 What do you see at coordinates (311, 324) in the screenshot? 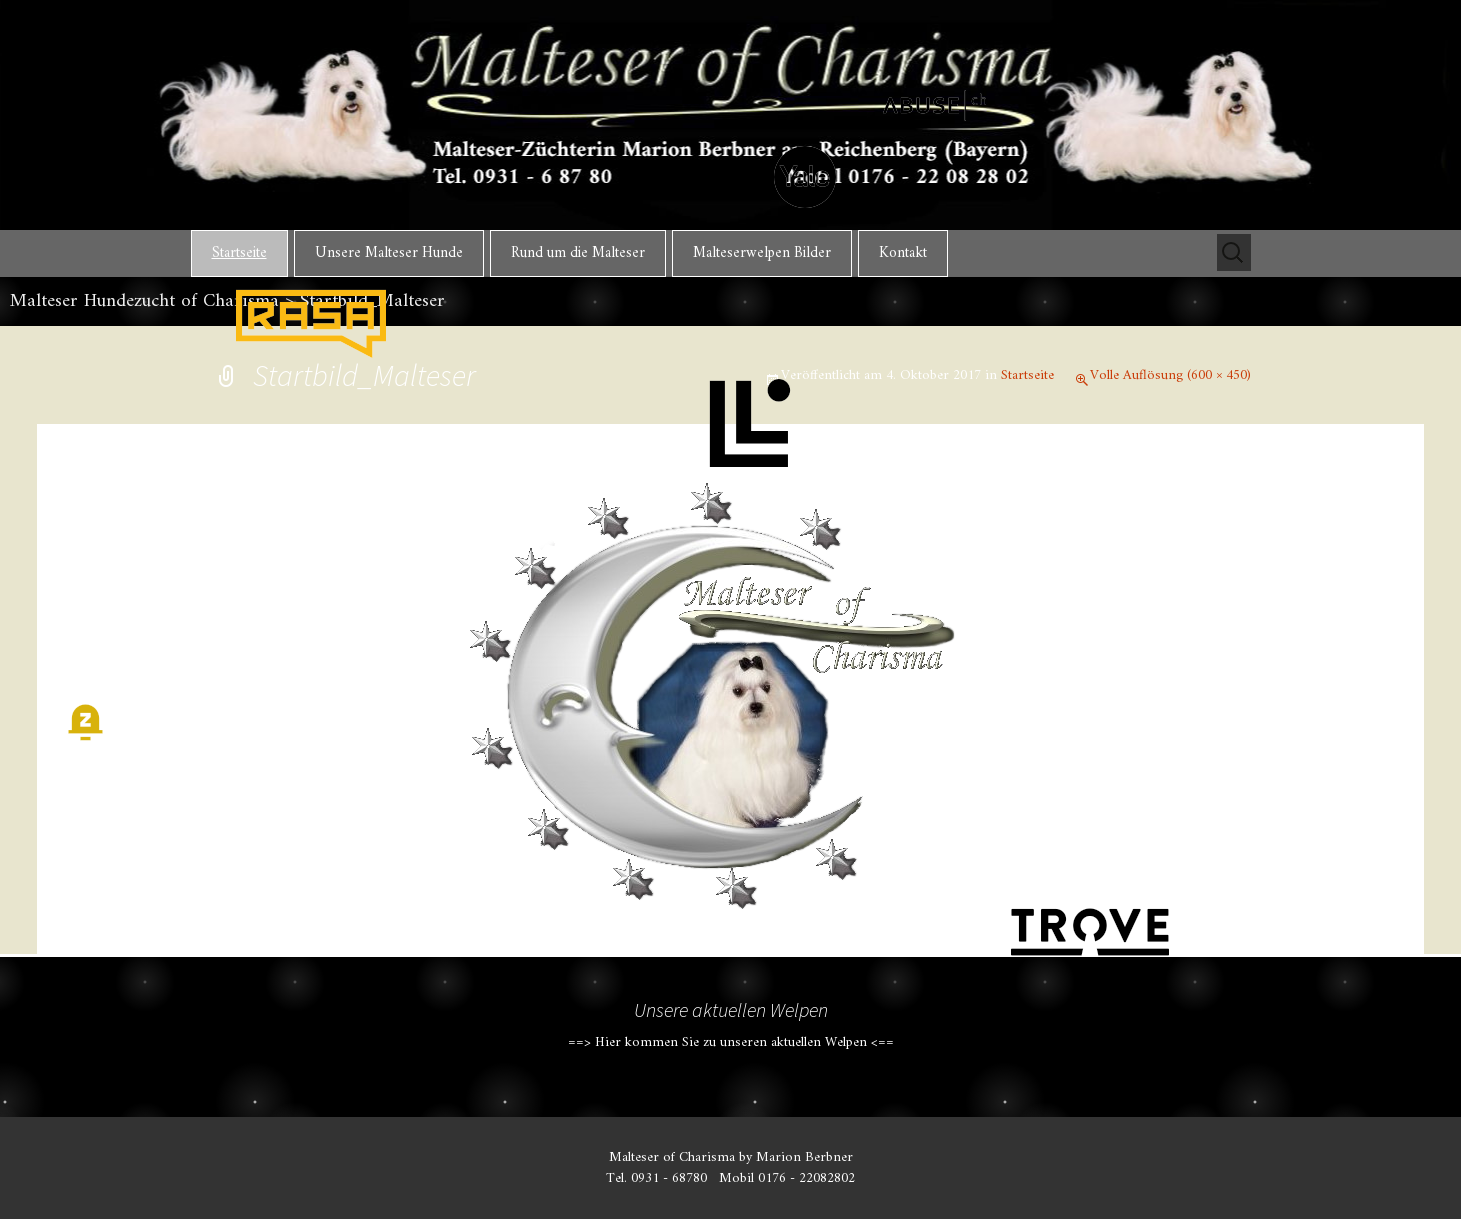
I see `rasa company logo` at bounding box center [311, 324].